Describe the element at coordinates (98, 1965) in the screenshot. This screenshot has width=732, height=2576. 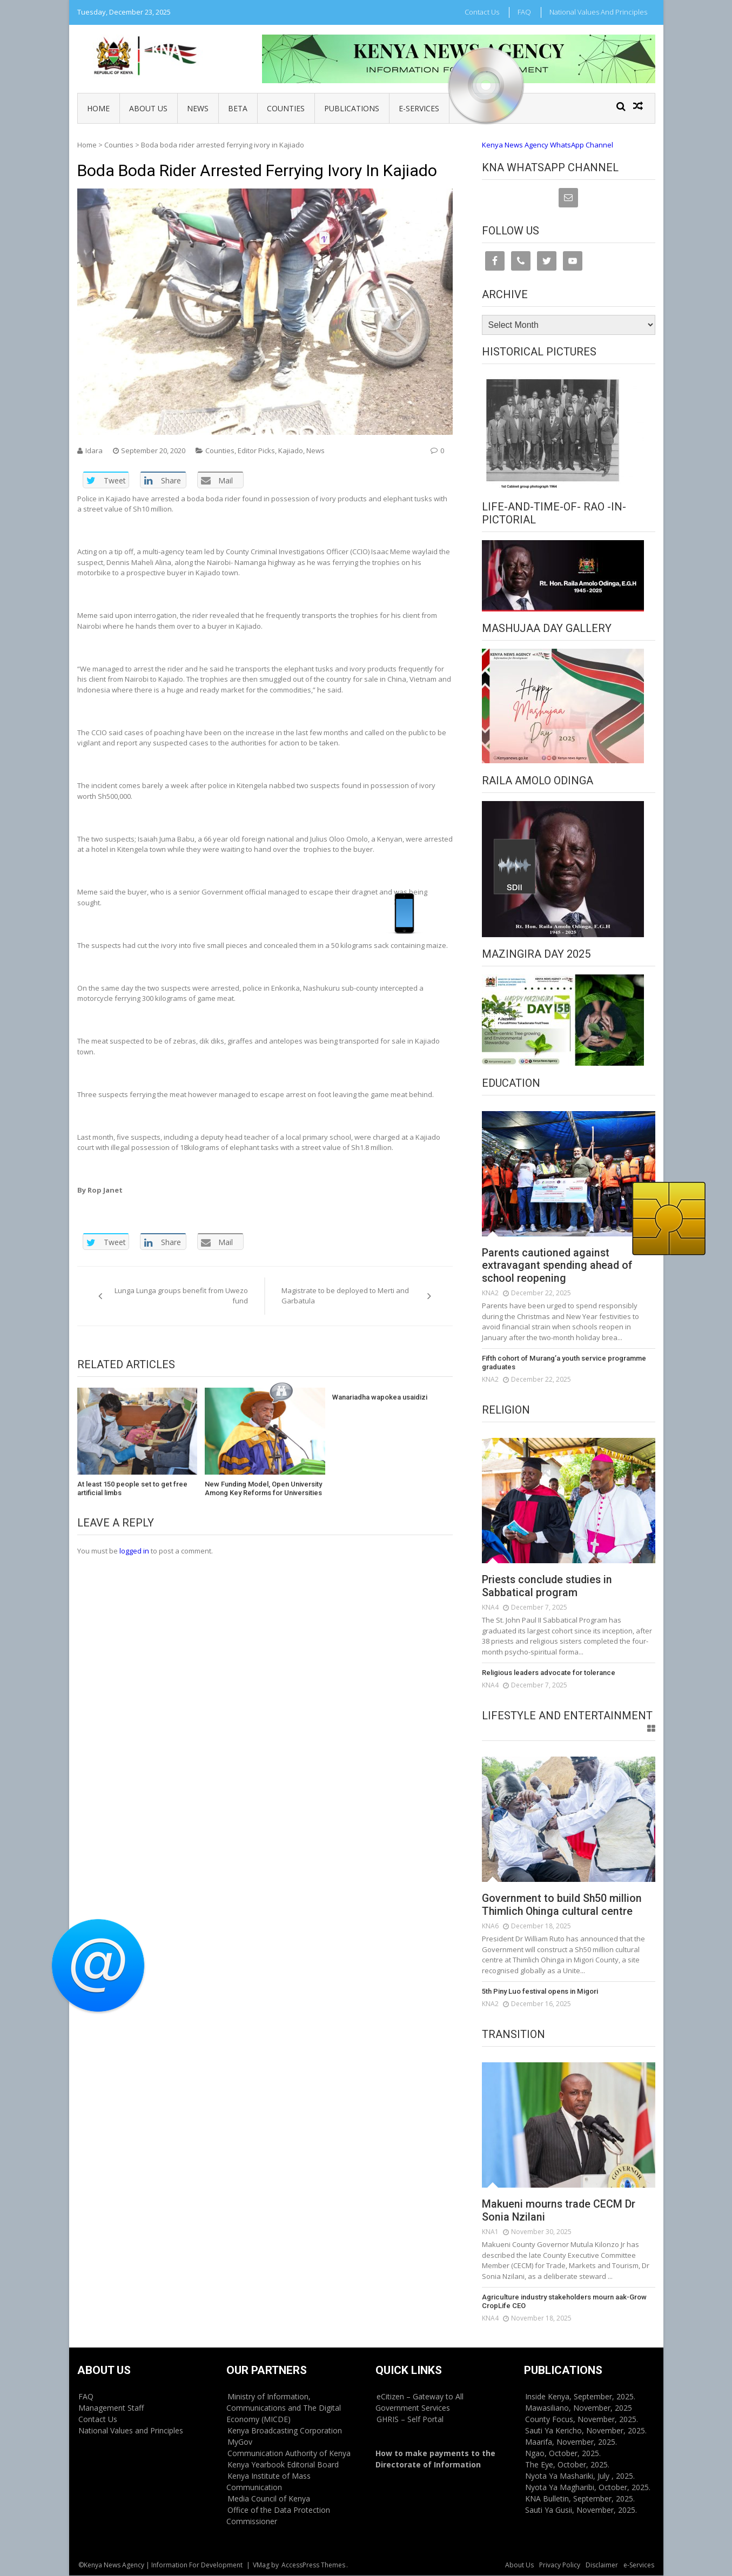
I see `access user accounts settings` at that location.